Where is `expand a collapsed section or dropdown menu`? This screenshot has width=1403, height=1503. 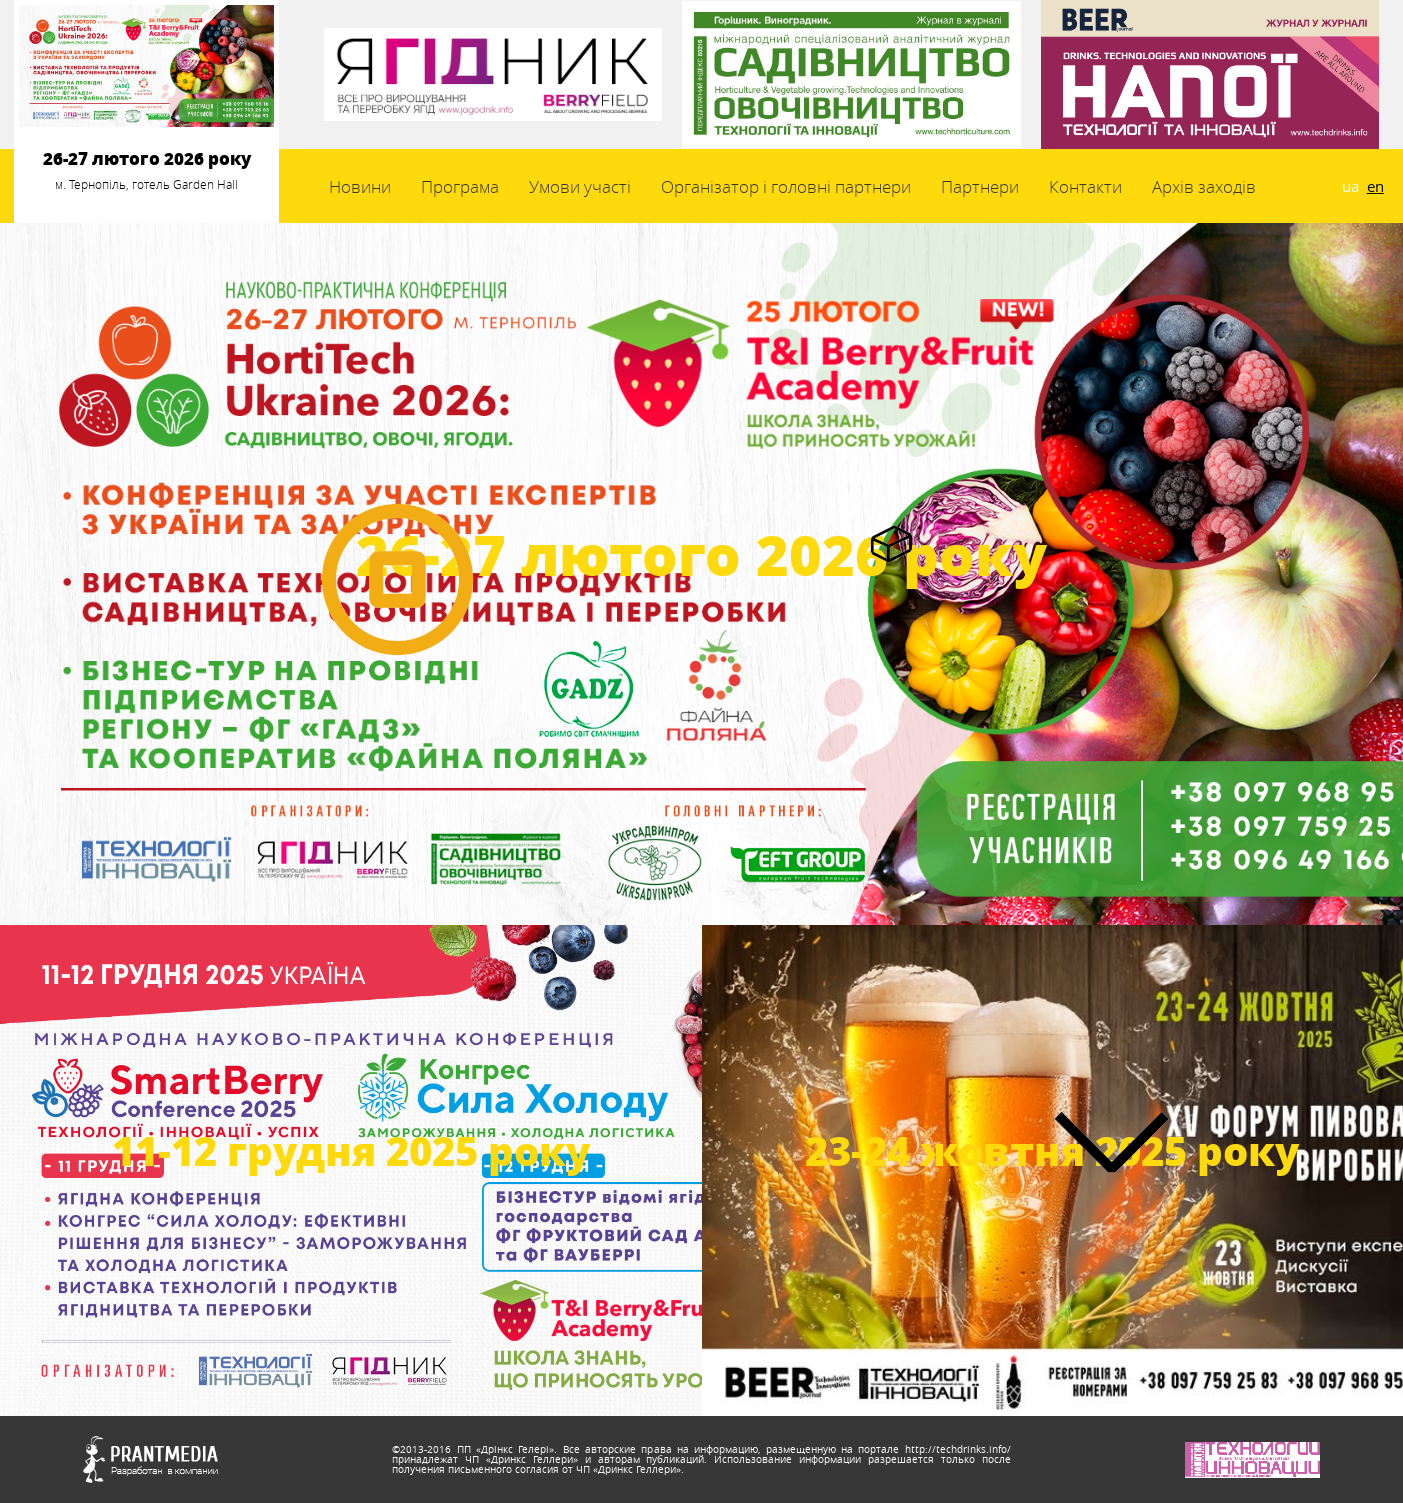 expand a collapsed section or dropdown menu is located at coordinates (1112, 1138).